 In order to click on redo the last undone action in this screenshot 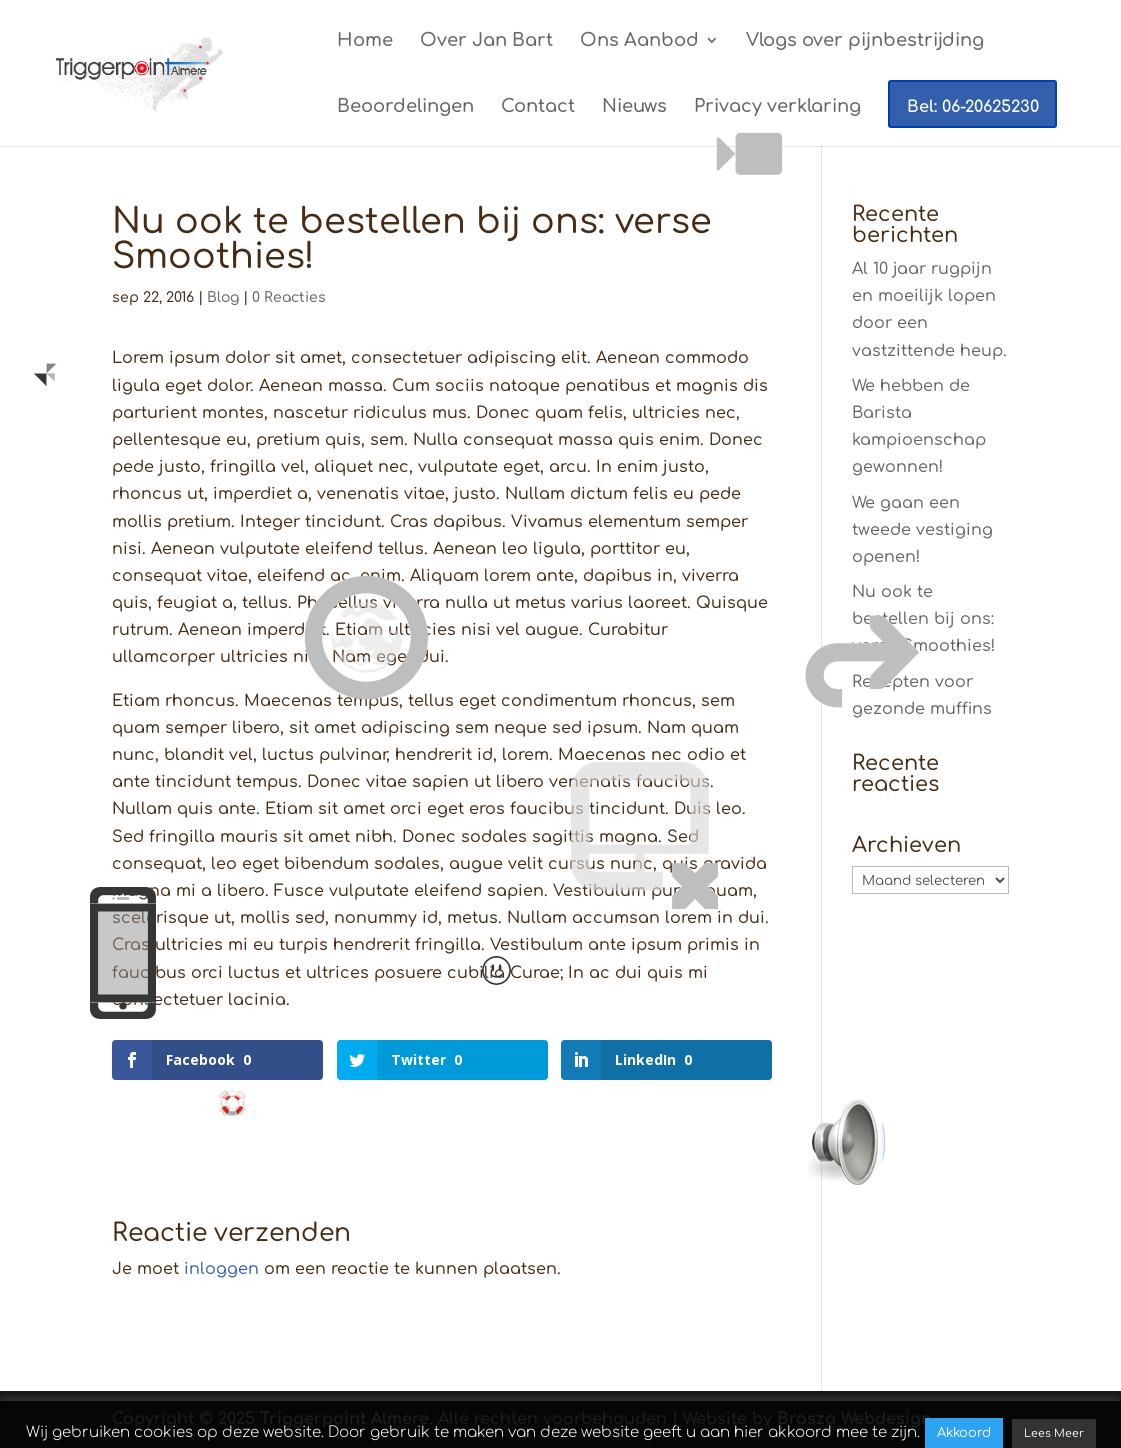, I will do `click(860, 661)`.